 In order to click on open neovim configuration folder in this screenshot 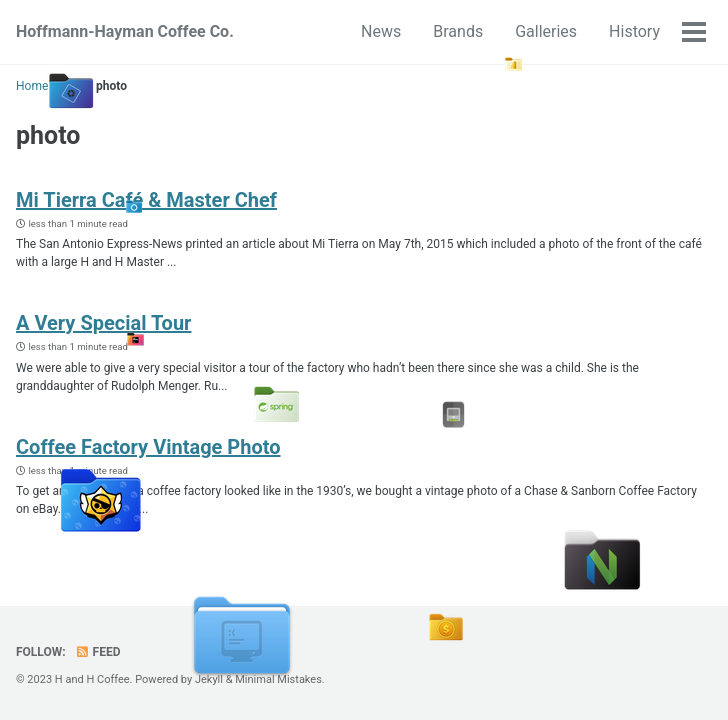, I will do `click(602, 562)`.